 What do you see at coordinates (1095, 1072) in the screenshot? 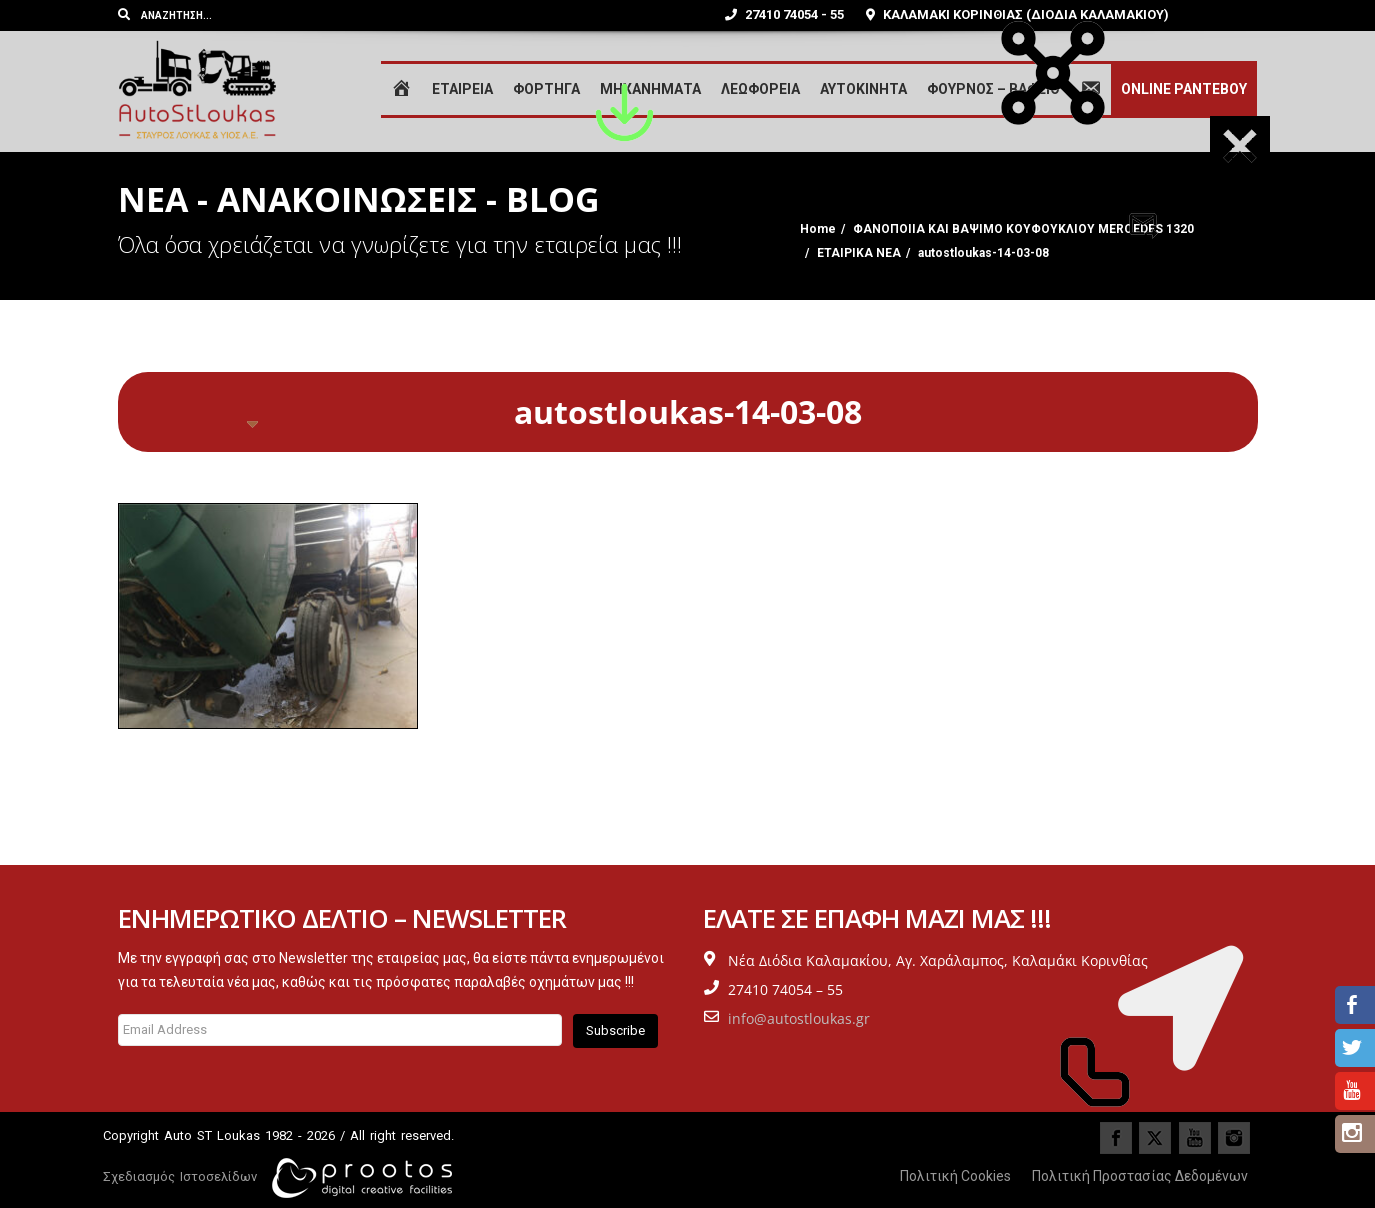
I see `set corner style to bevel join` at bounding box center [1095, 1072].